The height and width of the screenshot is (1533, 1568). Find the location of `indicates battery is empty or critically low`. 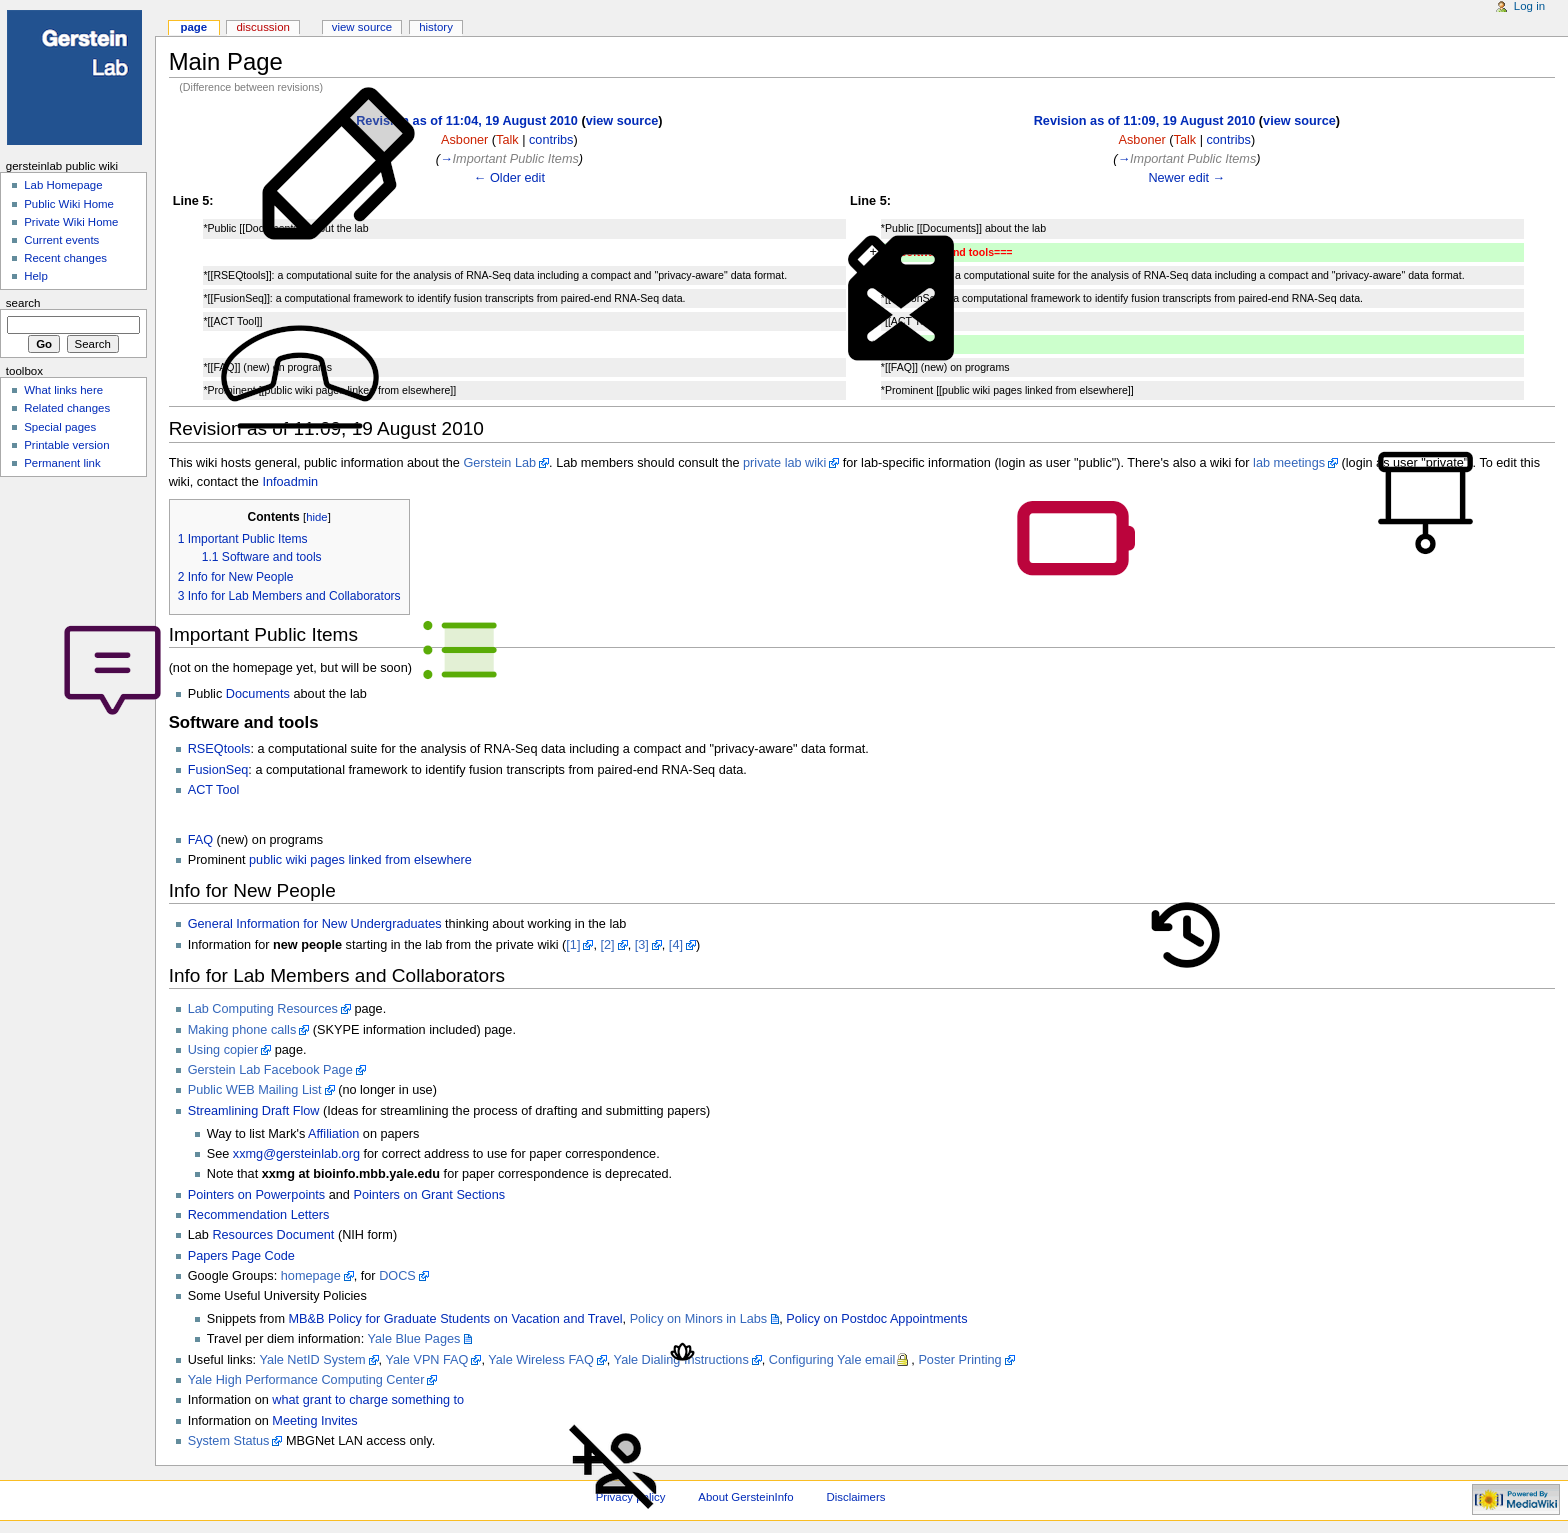

indicates battery is empty or critically low is located at coordinates (1073, 532).